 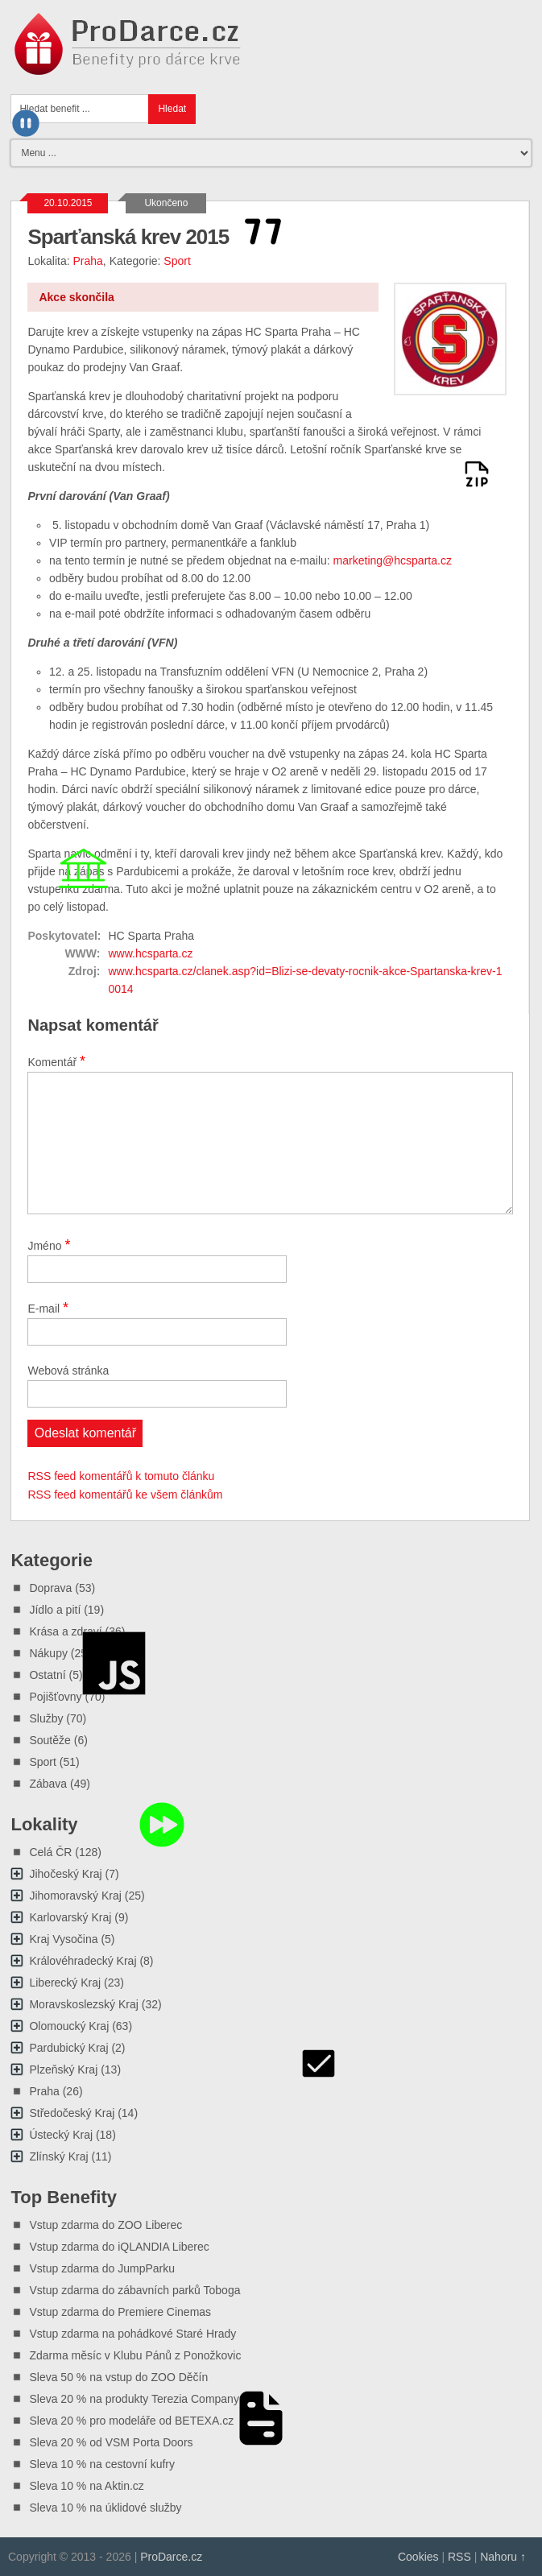 What do you see at coordinates (83, 870) in the screenshot?
I see `access banking or financial services` at bounding box center [83, 870].